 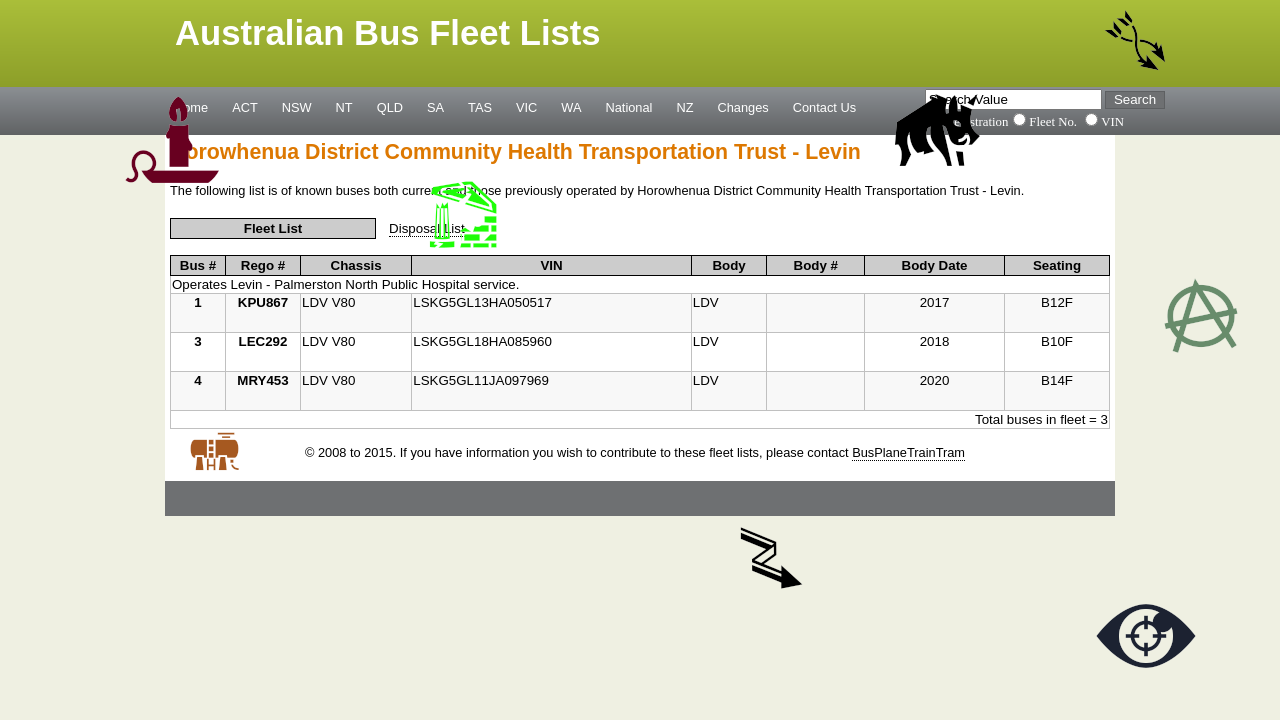 What do you see at coordinates (171, 144) in the screenshot?
I see `decorative candle or lighting element in a game interface` at bounding box center [171, 144].